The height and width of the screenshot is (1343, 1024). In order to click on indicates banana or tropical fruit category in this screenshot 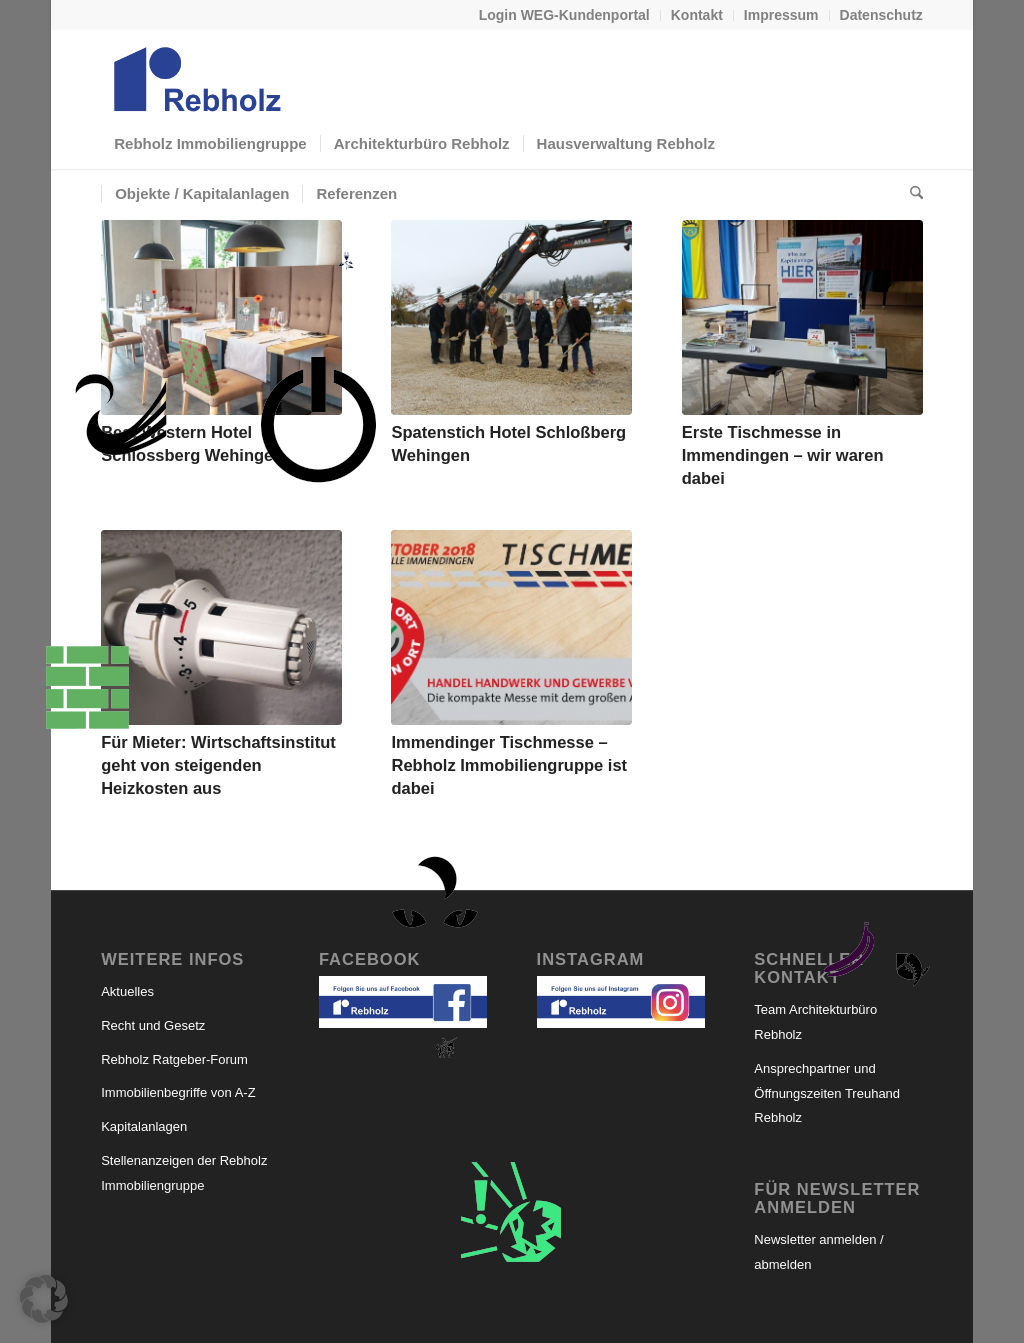, I will do `click(849, 949)`.